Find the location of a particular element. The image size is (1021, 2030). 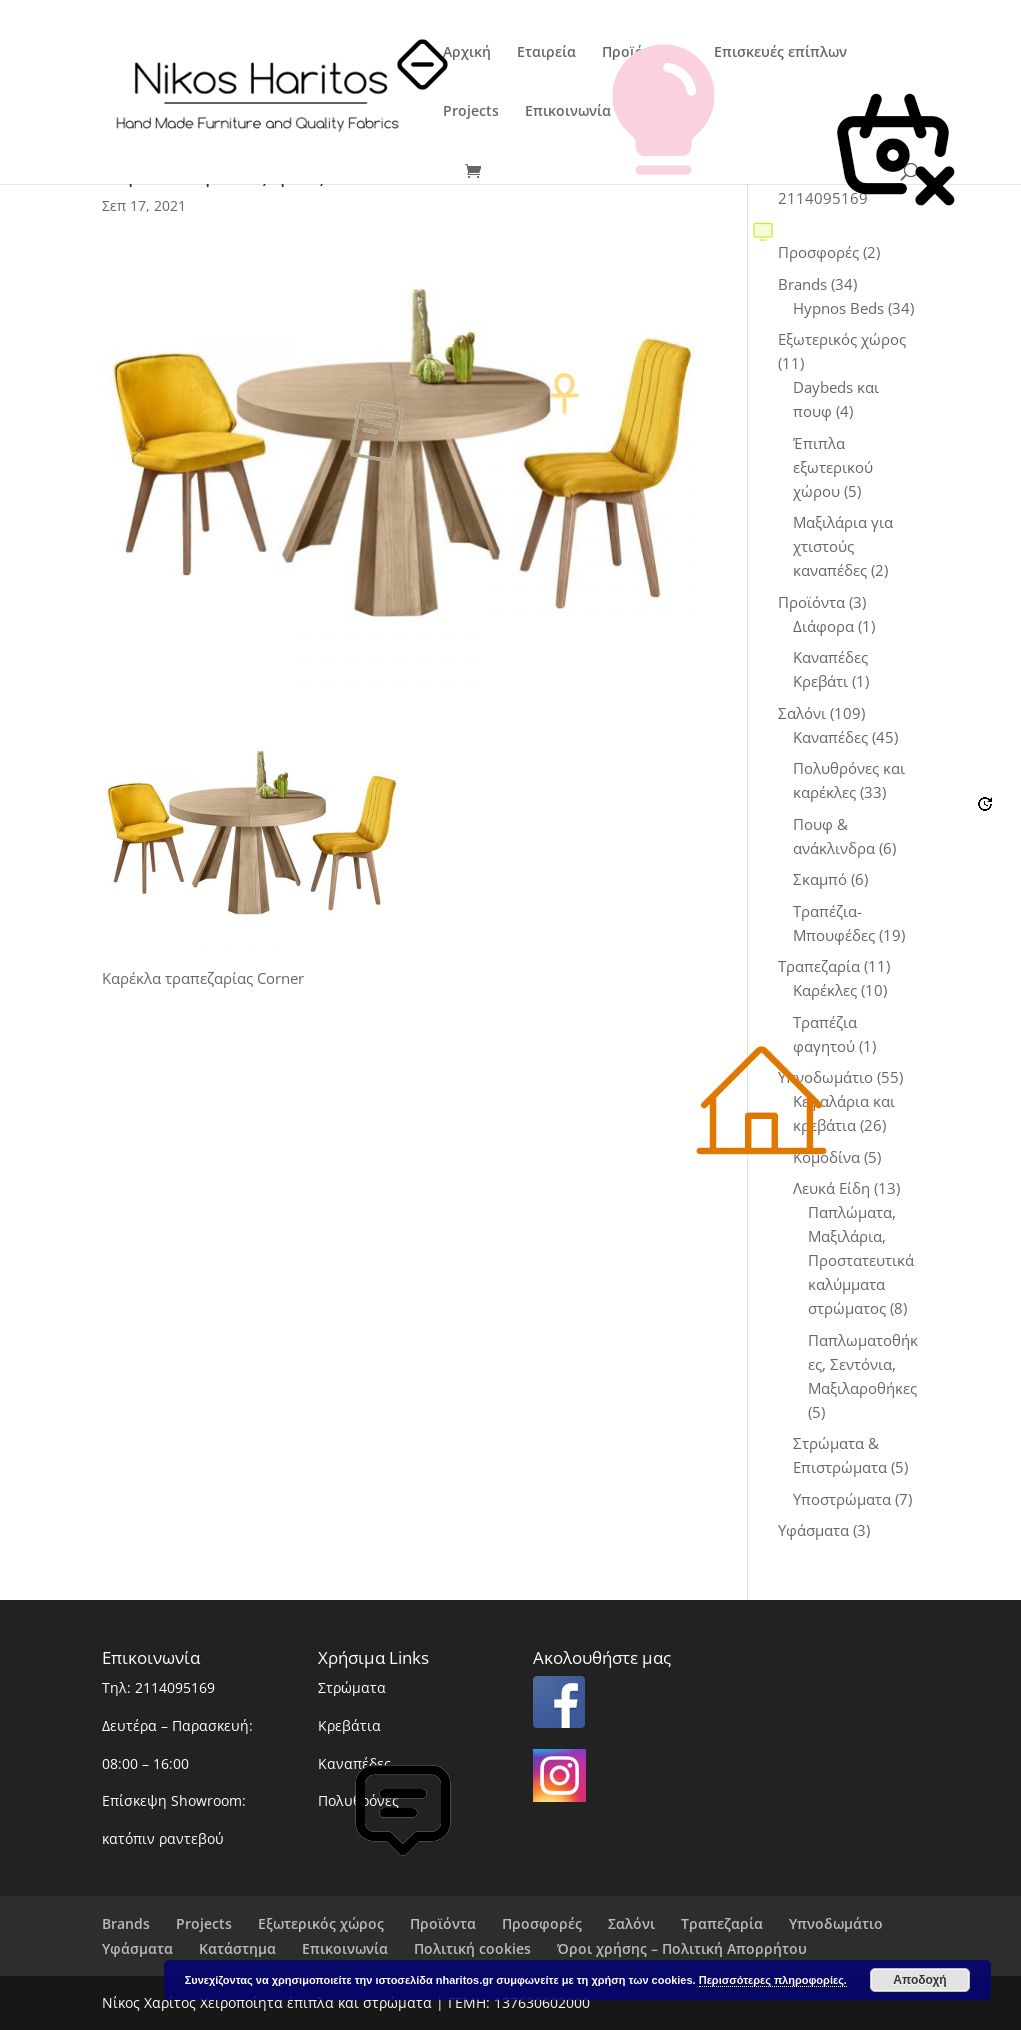

open messaging or chat is located at coordinates (403, 1808).